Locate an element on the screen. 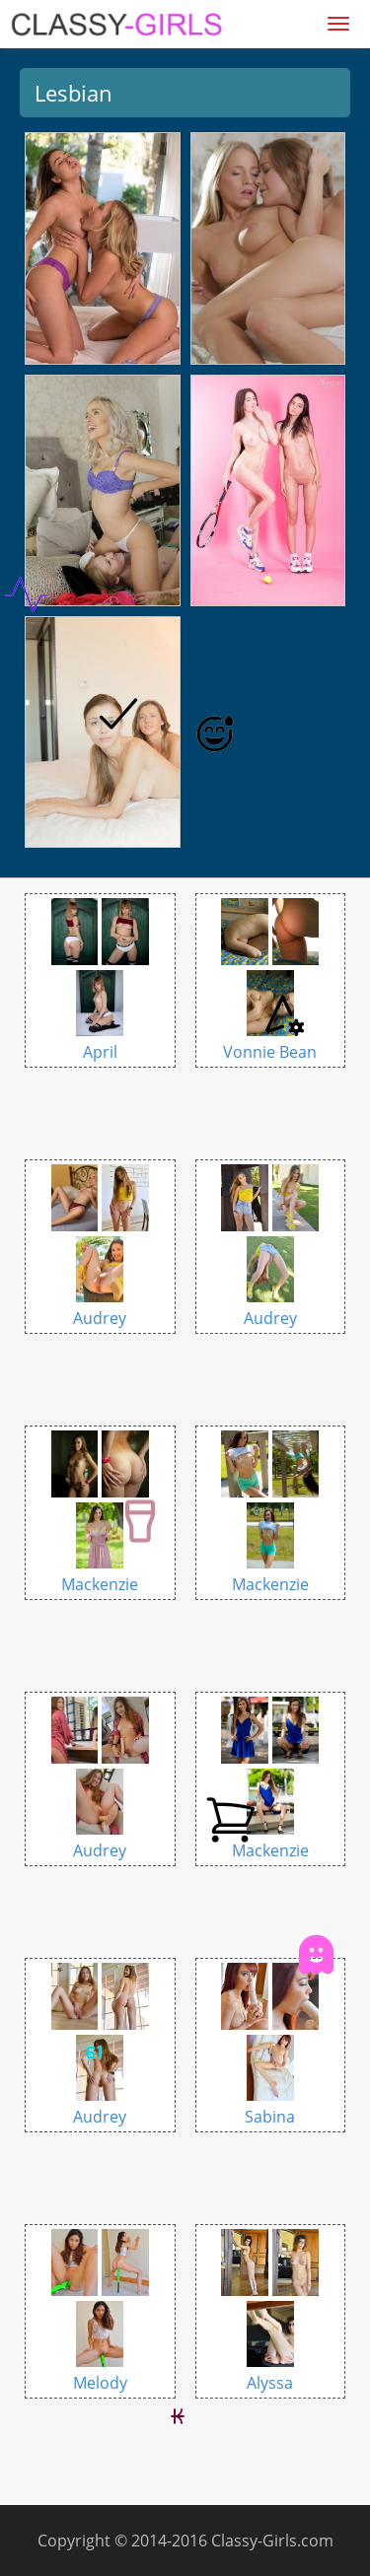 The image size is (370, 2576). displays the number 61 as a badge or counter is located at coordinates (95, 2053).